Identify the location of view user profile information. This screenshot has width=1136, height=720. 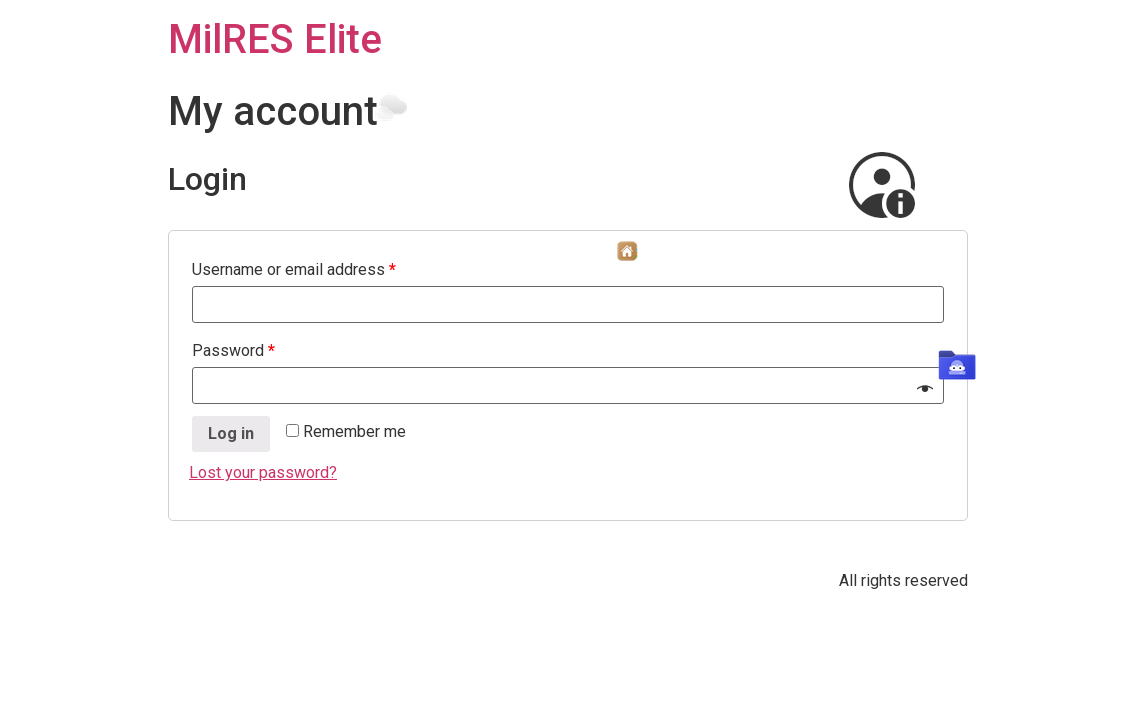
(882, 185).